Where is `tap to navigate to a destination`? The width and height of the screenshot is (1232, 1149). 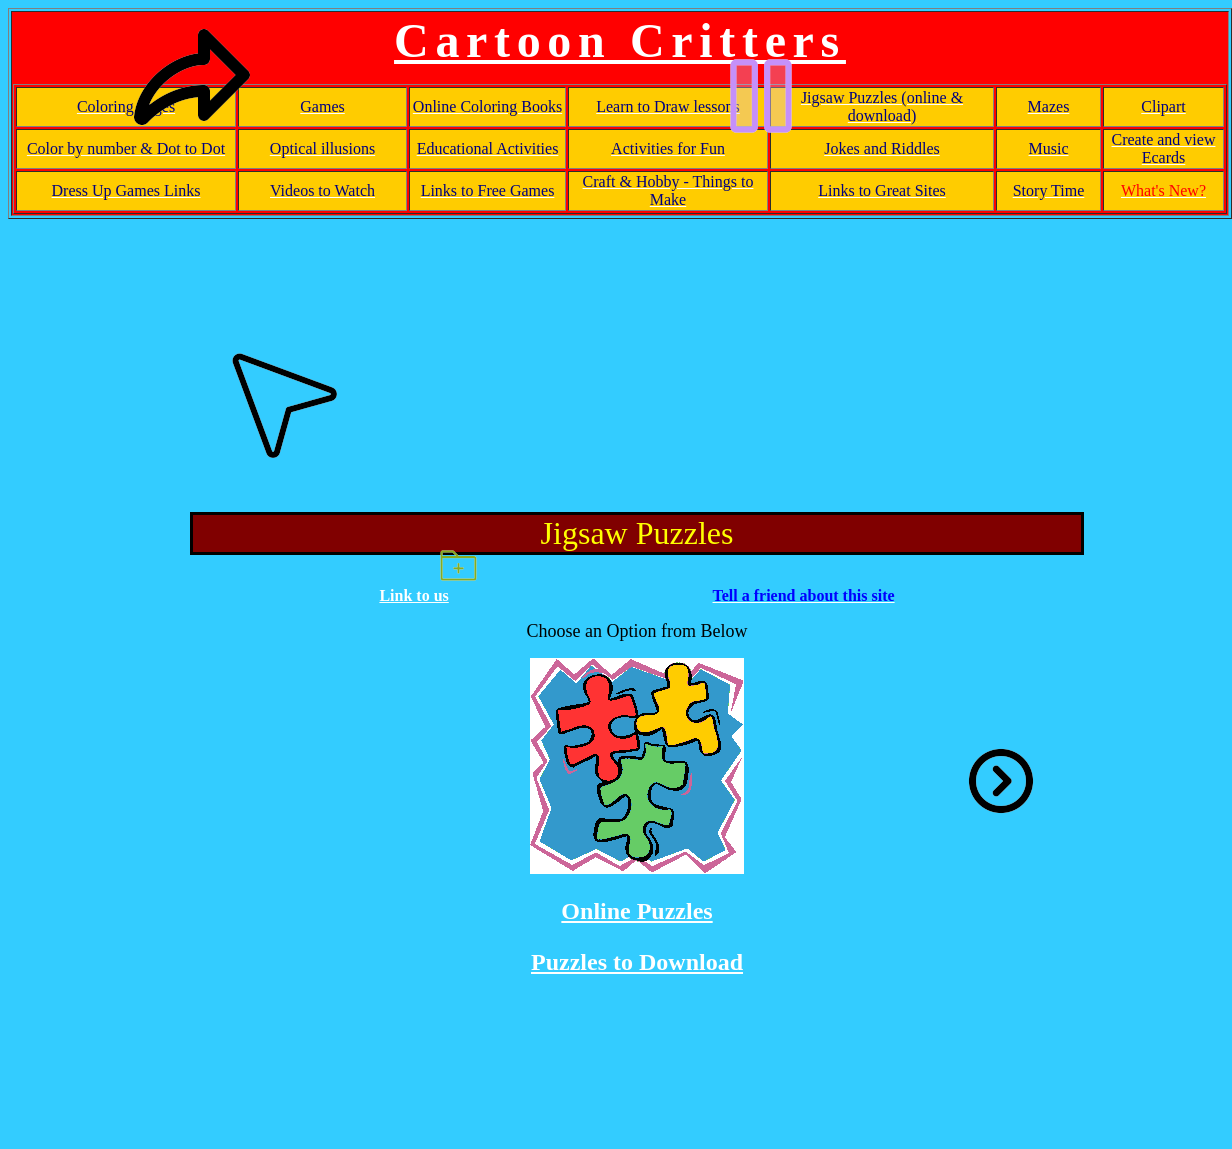 tap to navigate to a destination is located at coordinates (276, 397).